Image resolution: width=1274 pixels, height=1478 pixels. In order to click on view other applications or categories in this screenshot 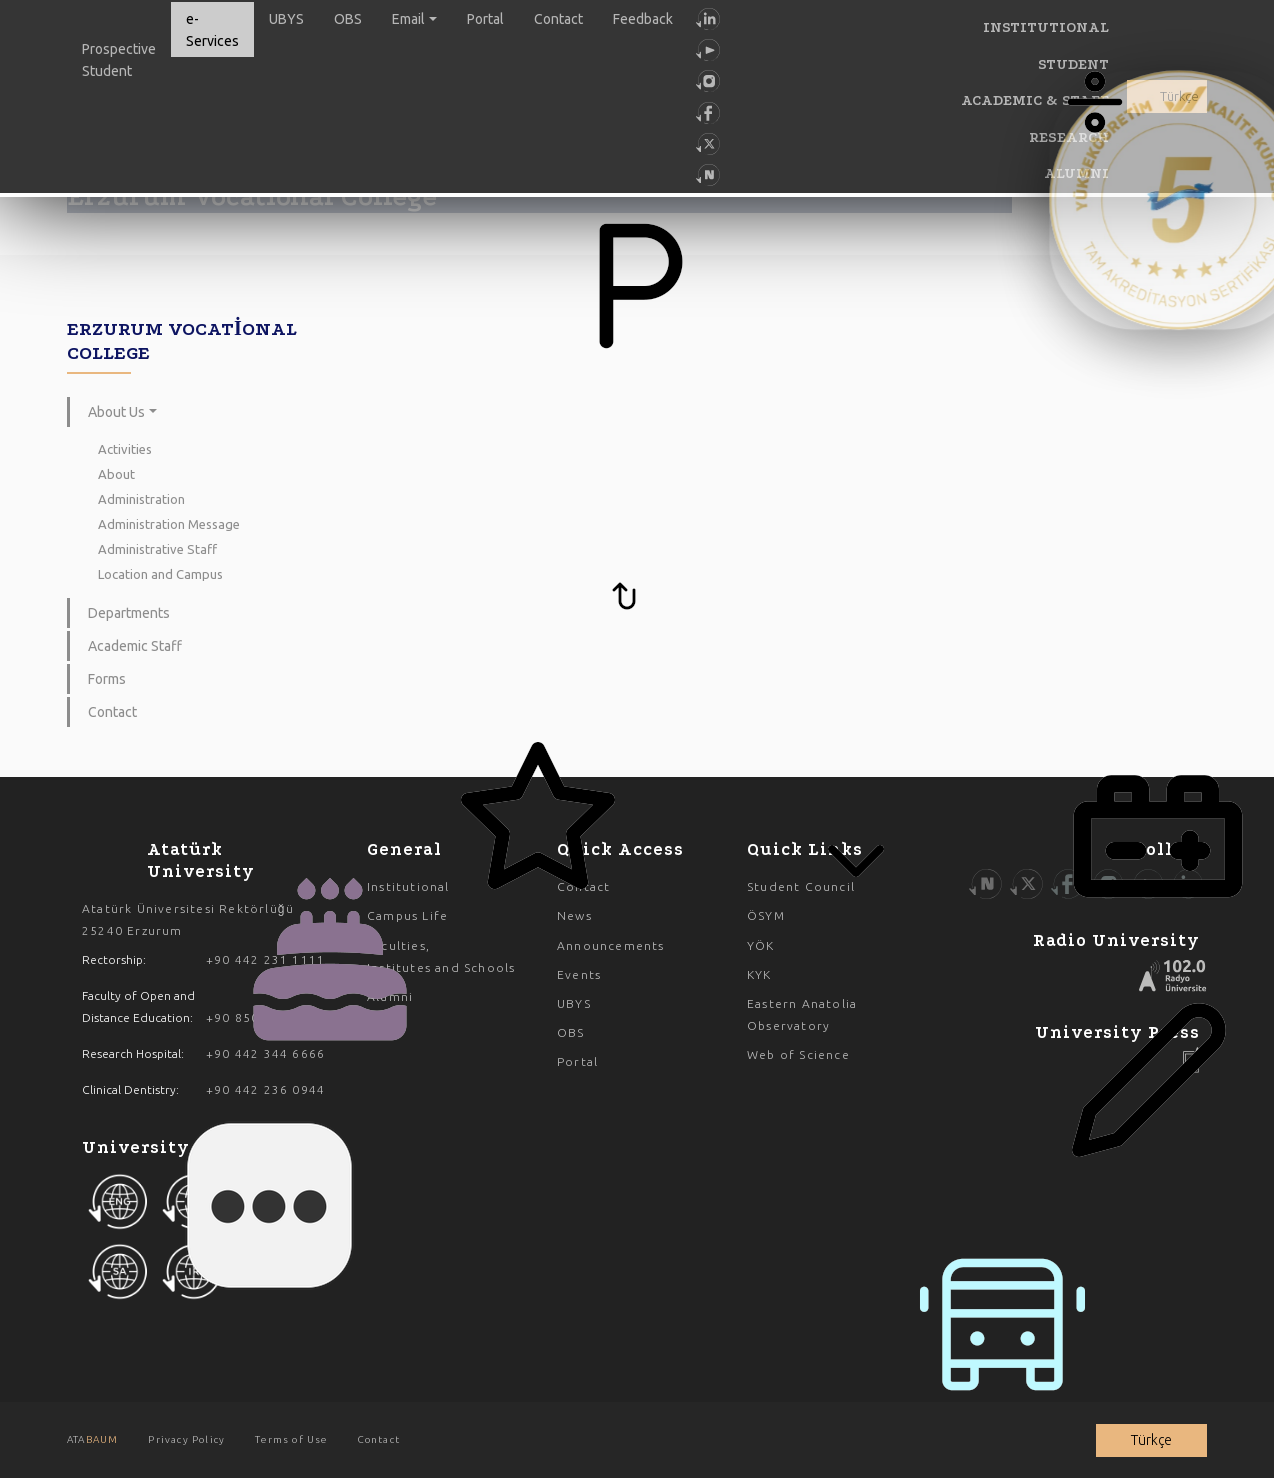, I will do `click(269, 1205)`.